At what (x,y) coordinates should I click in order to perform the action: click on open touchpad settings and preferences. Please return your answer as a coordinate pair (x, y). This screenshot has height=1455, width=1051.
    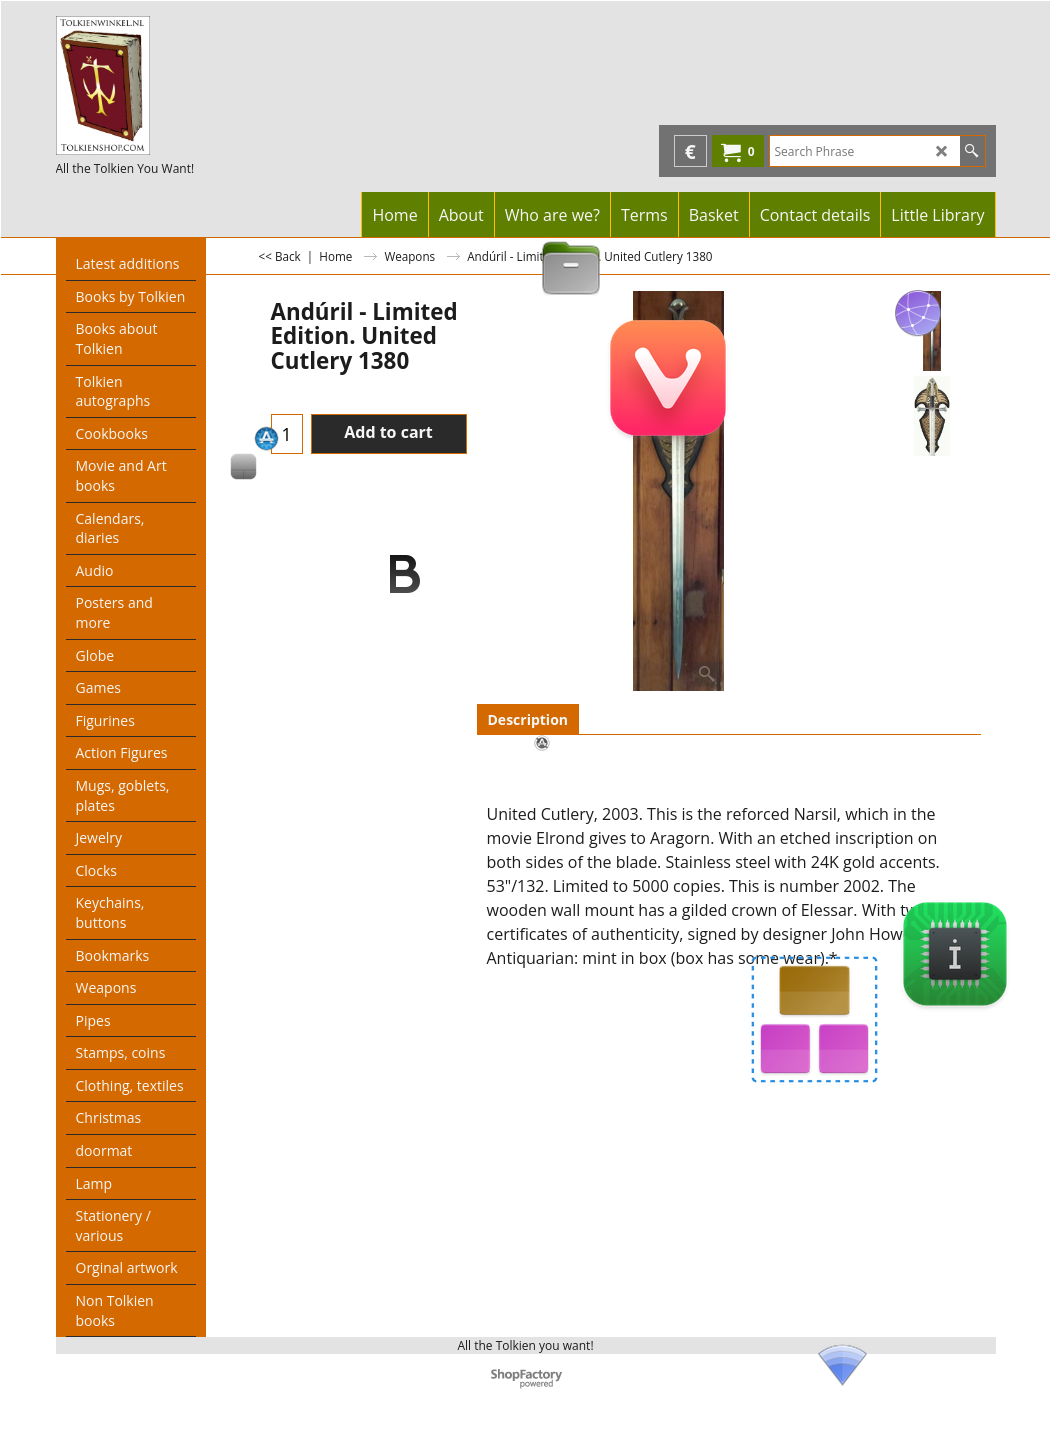
    Looking at the image, I should click on (243, 466).